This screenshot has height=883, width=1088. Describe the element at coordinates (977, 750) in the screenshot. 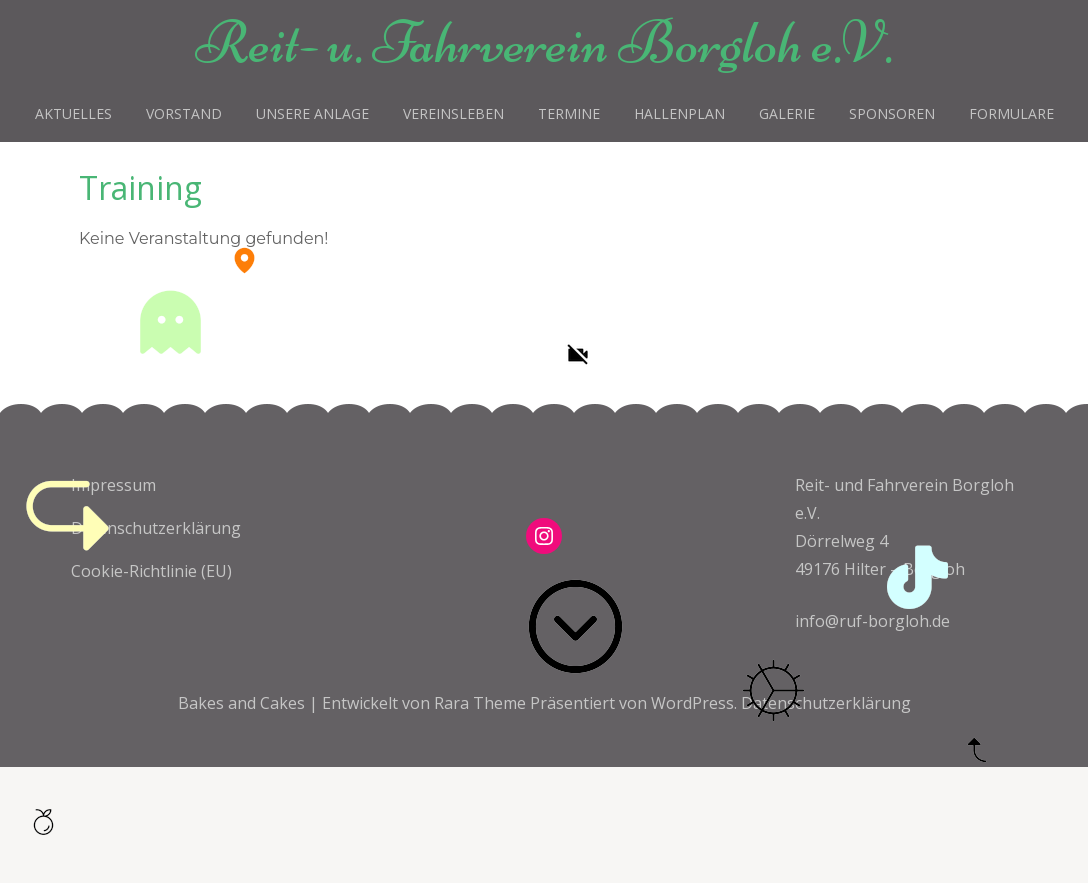

I see `go back and up to previous level` at that location.